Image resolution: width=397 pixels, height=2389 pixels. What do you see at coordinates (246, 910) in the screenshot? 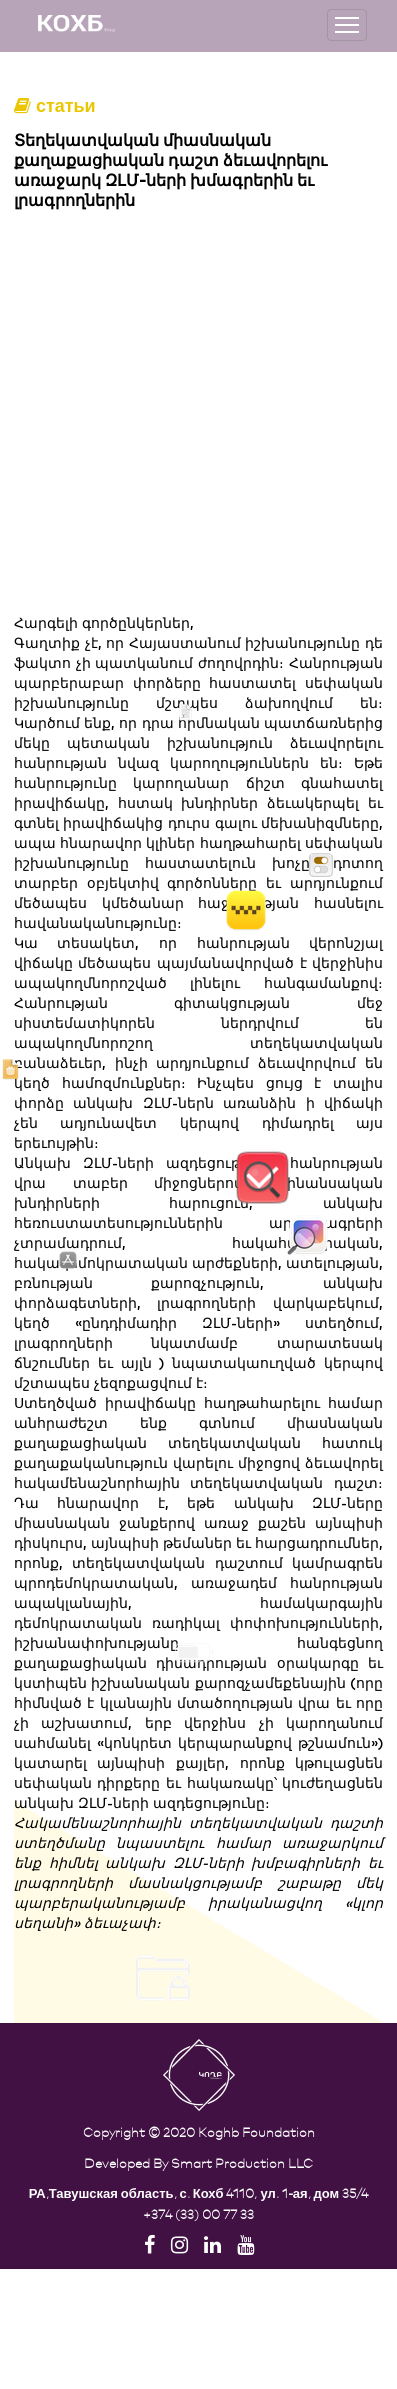
I see `open taxi or ride-hailing app` at bounding box center [246, 910].